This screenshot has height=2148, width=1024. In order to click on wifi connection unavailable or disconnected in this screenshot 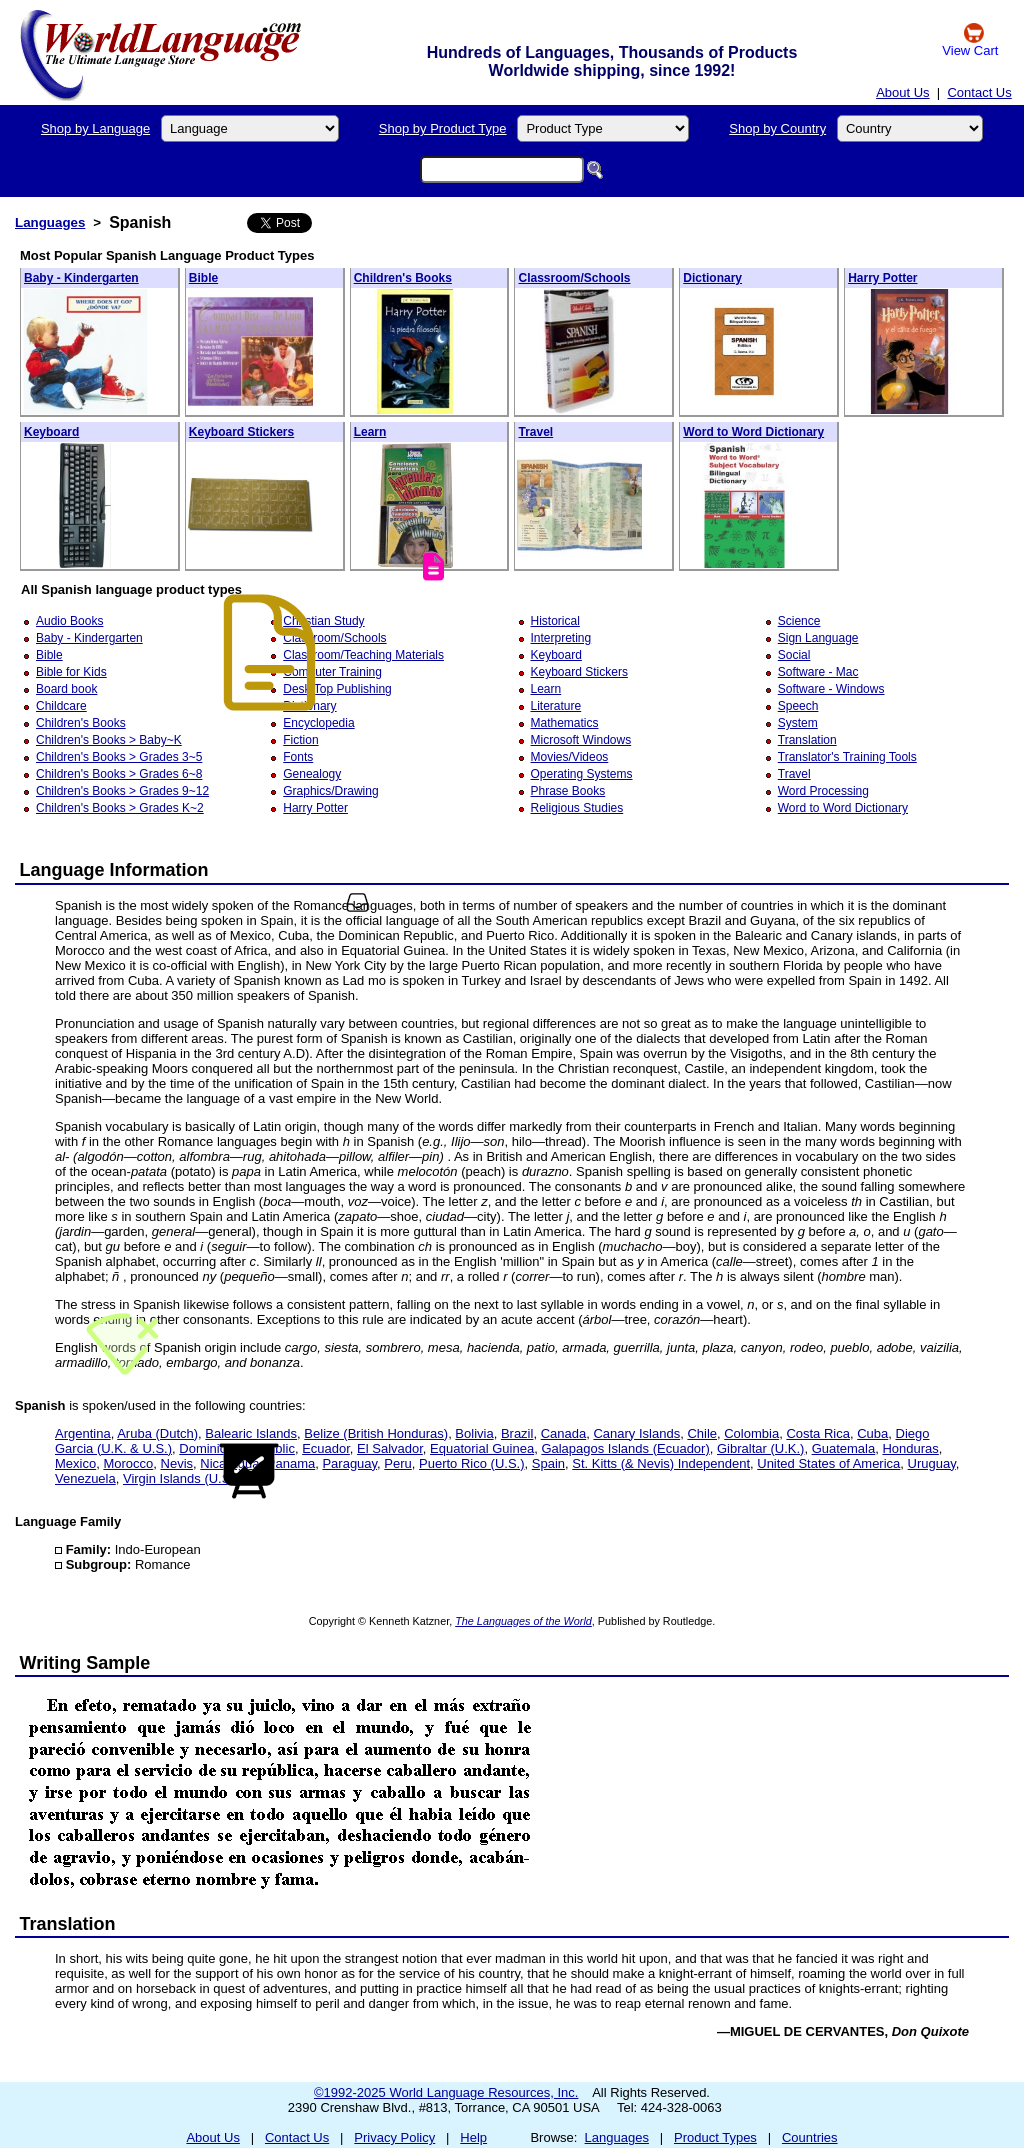, I will do `click(125, 1344)`.